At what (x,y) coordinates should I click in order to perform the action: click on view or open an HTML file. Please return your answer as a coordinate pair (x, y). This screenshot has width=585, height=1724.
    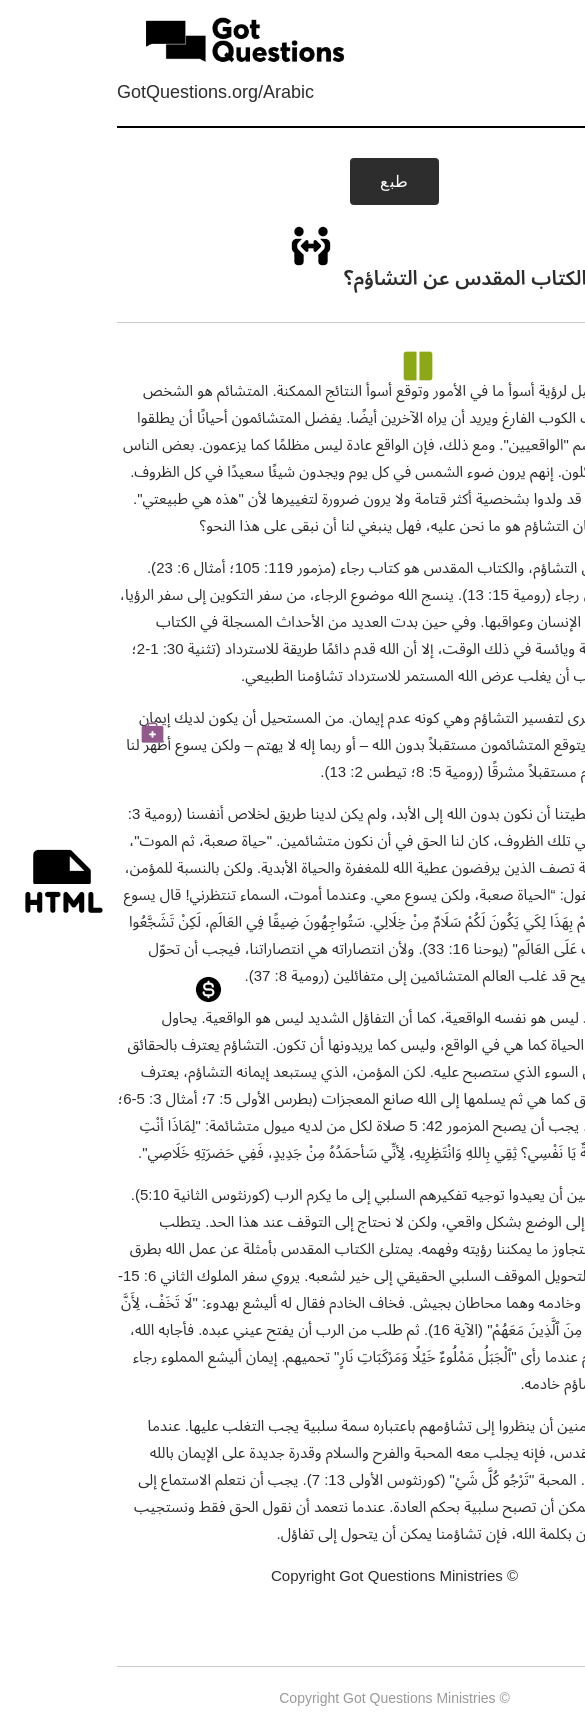
    Looking at the image, I should click on (62, 884).